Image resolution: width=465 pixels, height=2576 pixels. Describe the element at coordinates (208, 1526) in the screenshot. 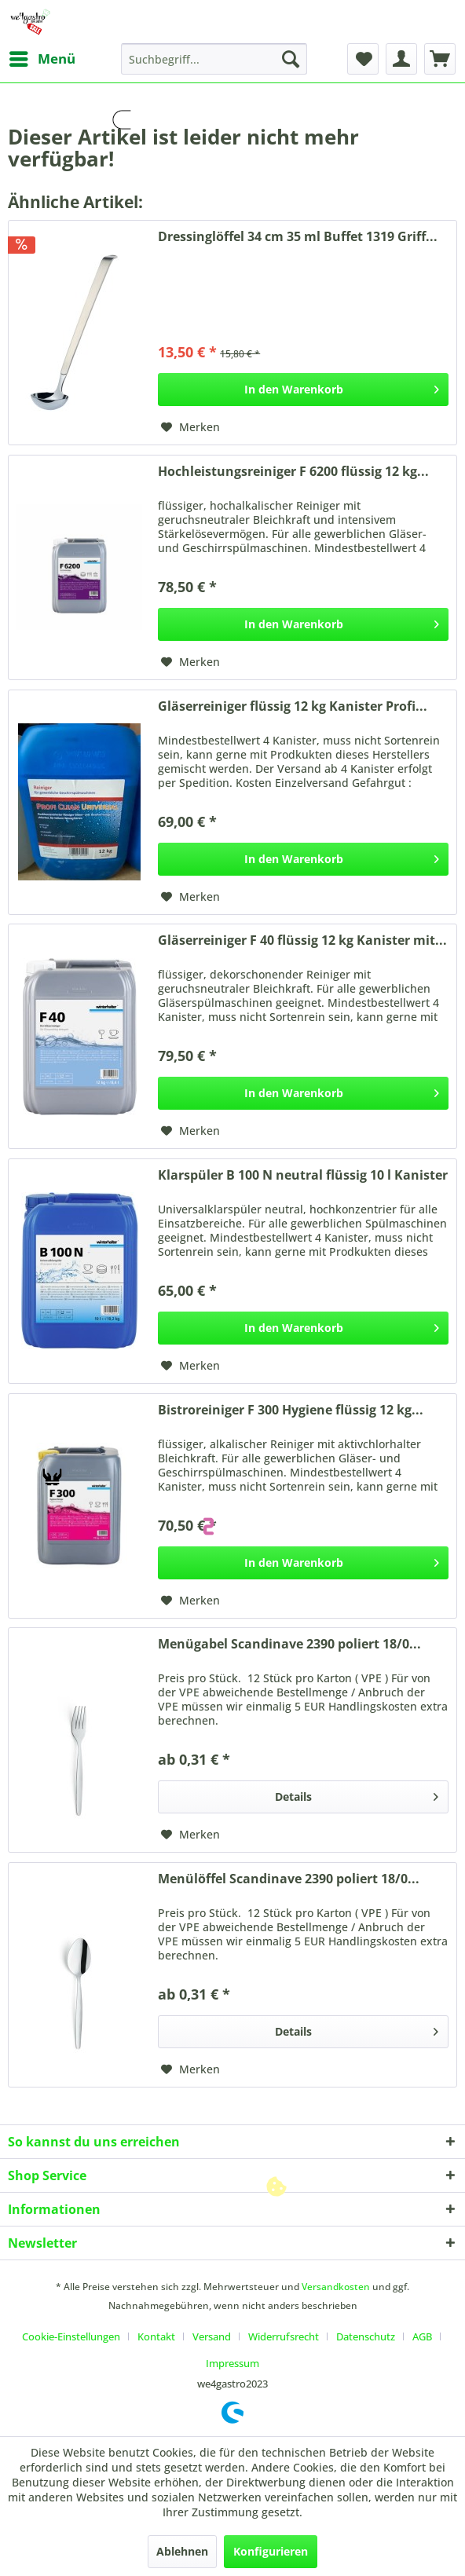

I see `indicates second item or step in a sequence` at that location.